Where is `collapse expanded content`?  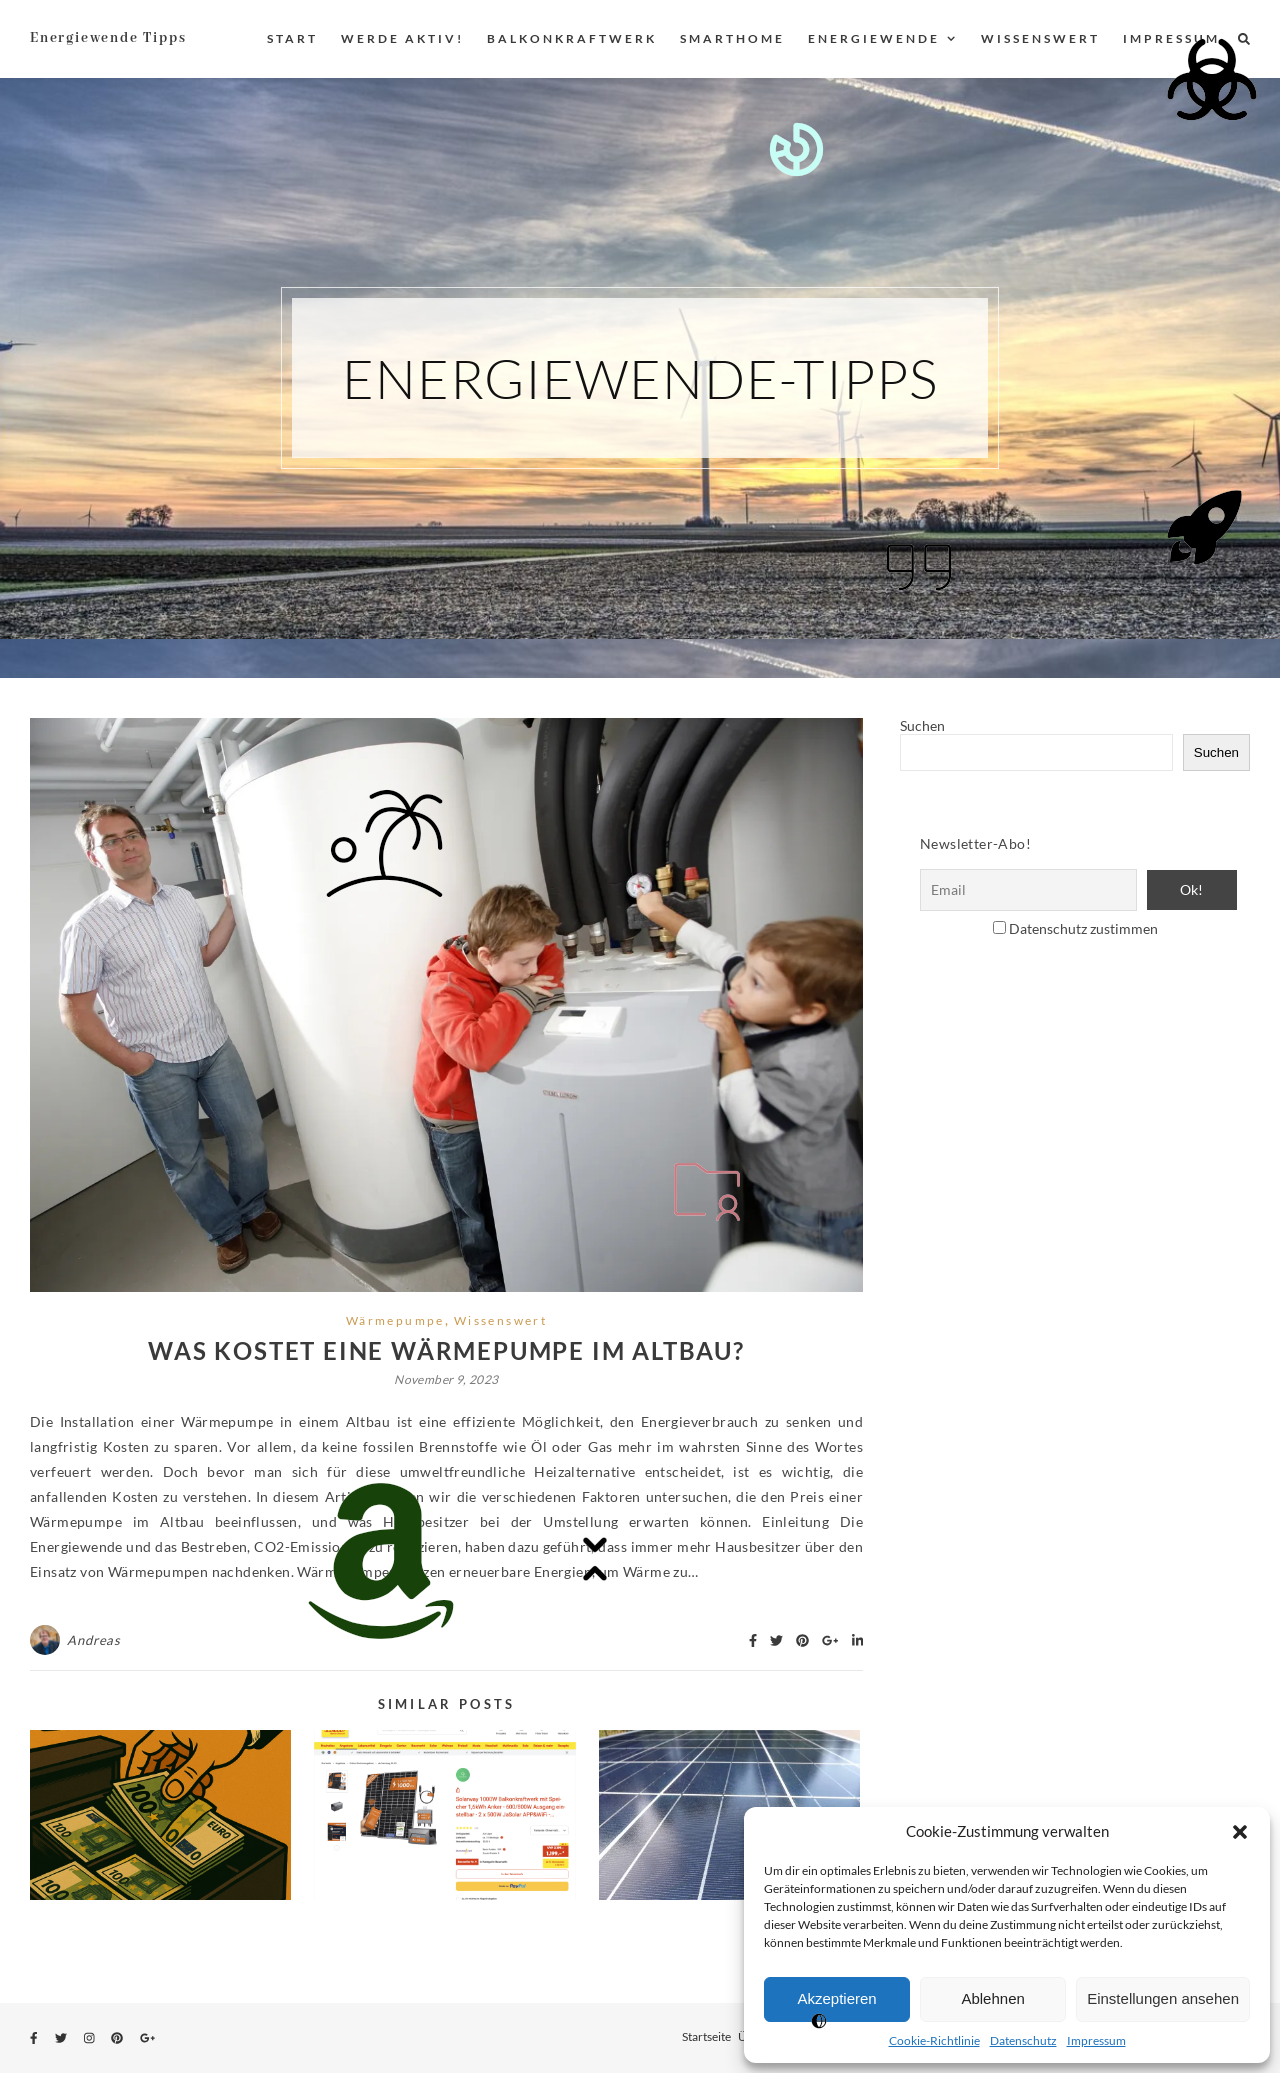 collapse expanded content is located at coordinates (595, 1559).